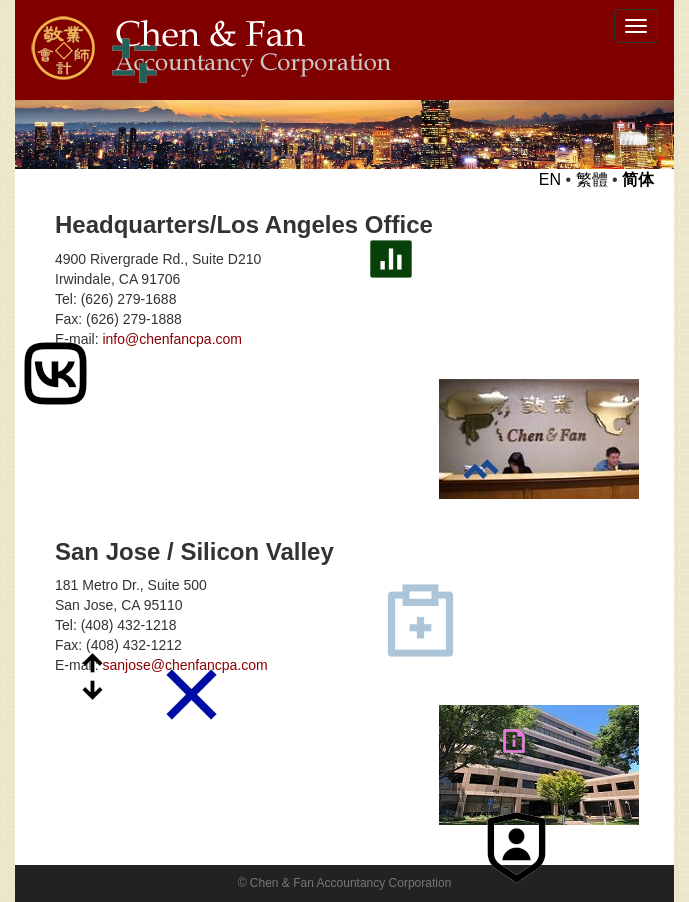 The image size is (689, 902). What do you see at coordinates (134, 60) in the screenshot?
I see `adjust audio equalizer settings` at bounding box center [134, 60].